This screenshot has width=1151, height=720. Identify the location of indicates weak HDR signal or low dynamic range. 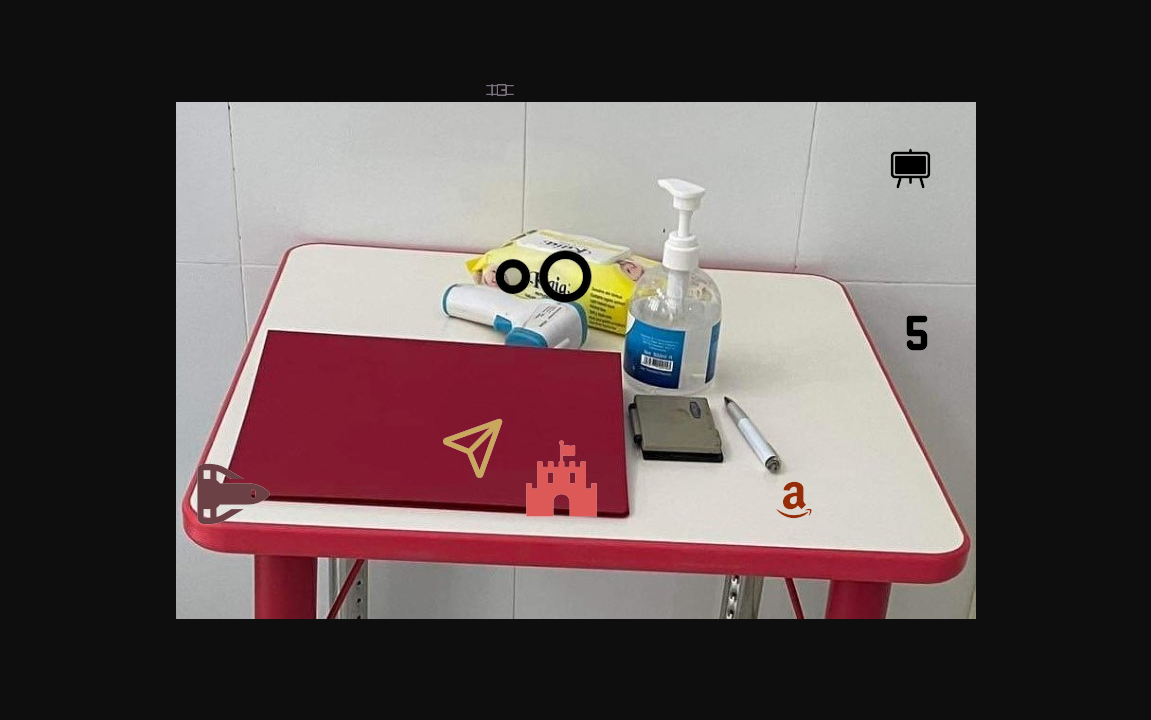
(543, 276).